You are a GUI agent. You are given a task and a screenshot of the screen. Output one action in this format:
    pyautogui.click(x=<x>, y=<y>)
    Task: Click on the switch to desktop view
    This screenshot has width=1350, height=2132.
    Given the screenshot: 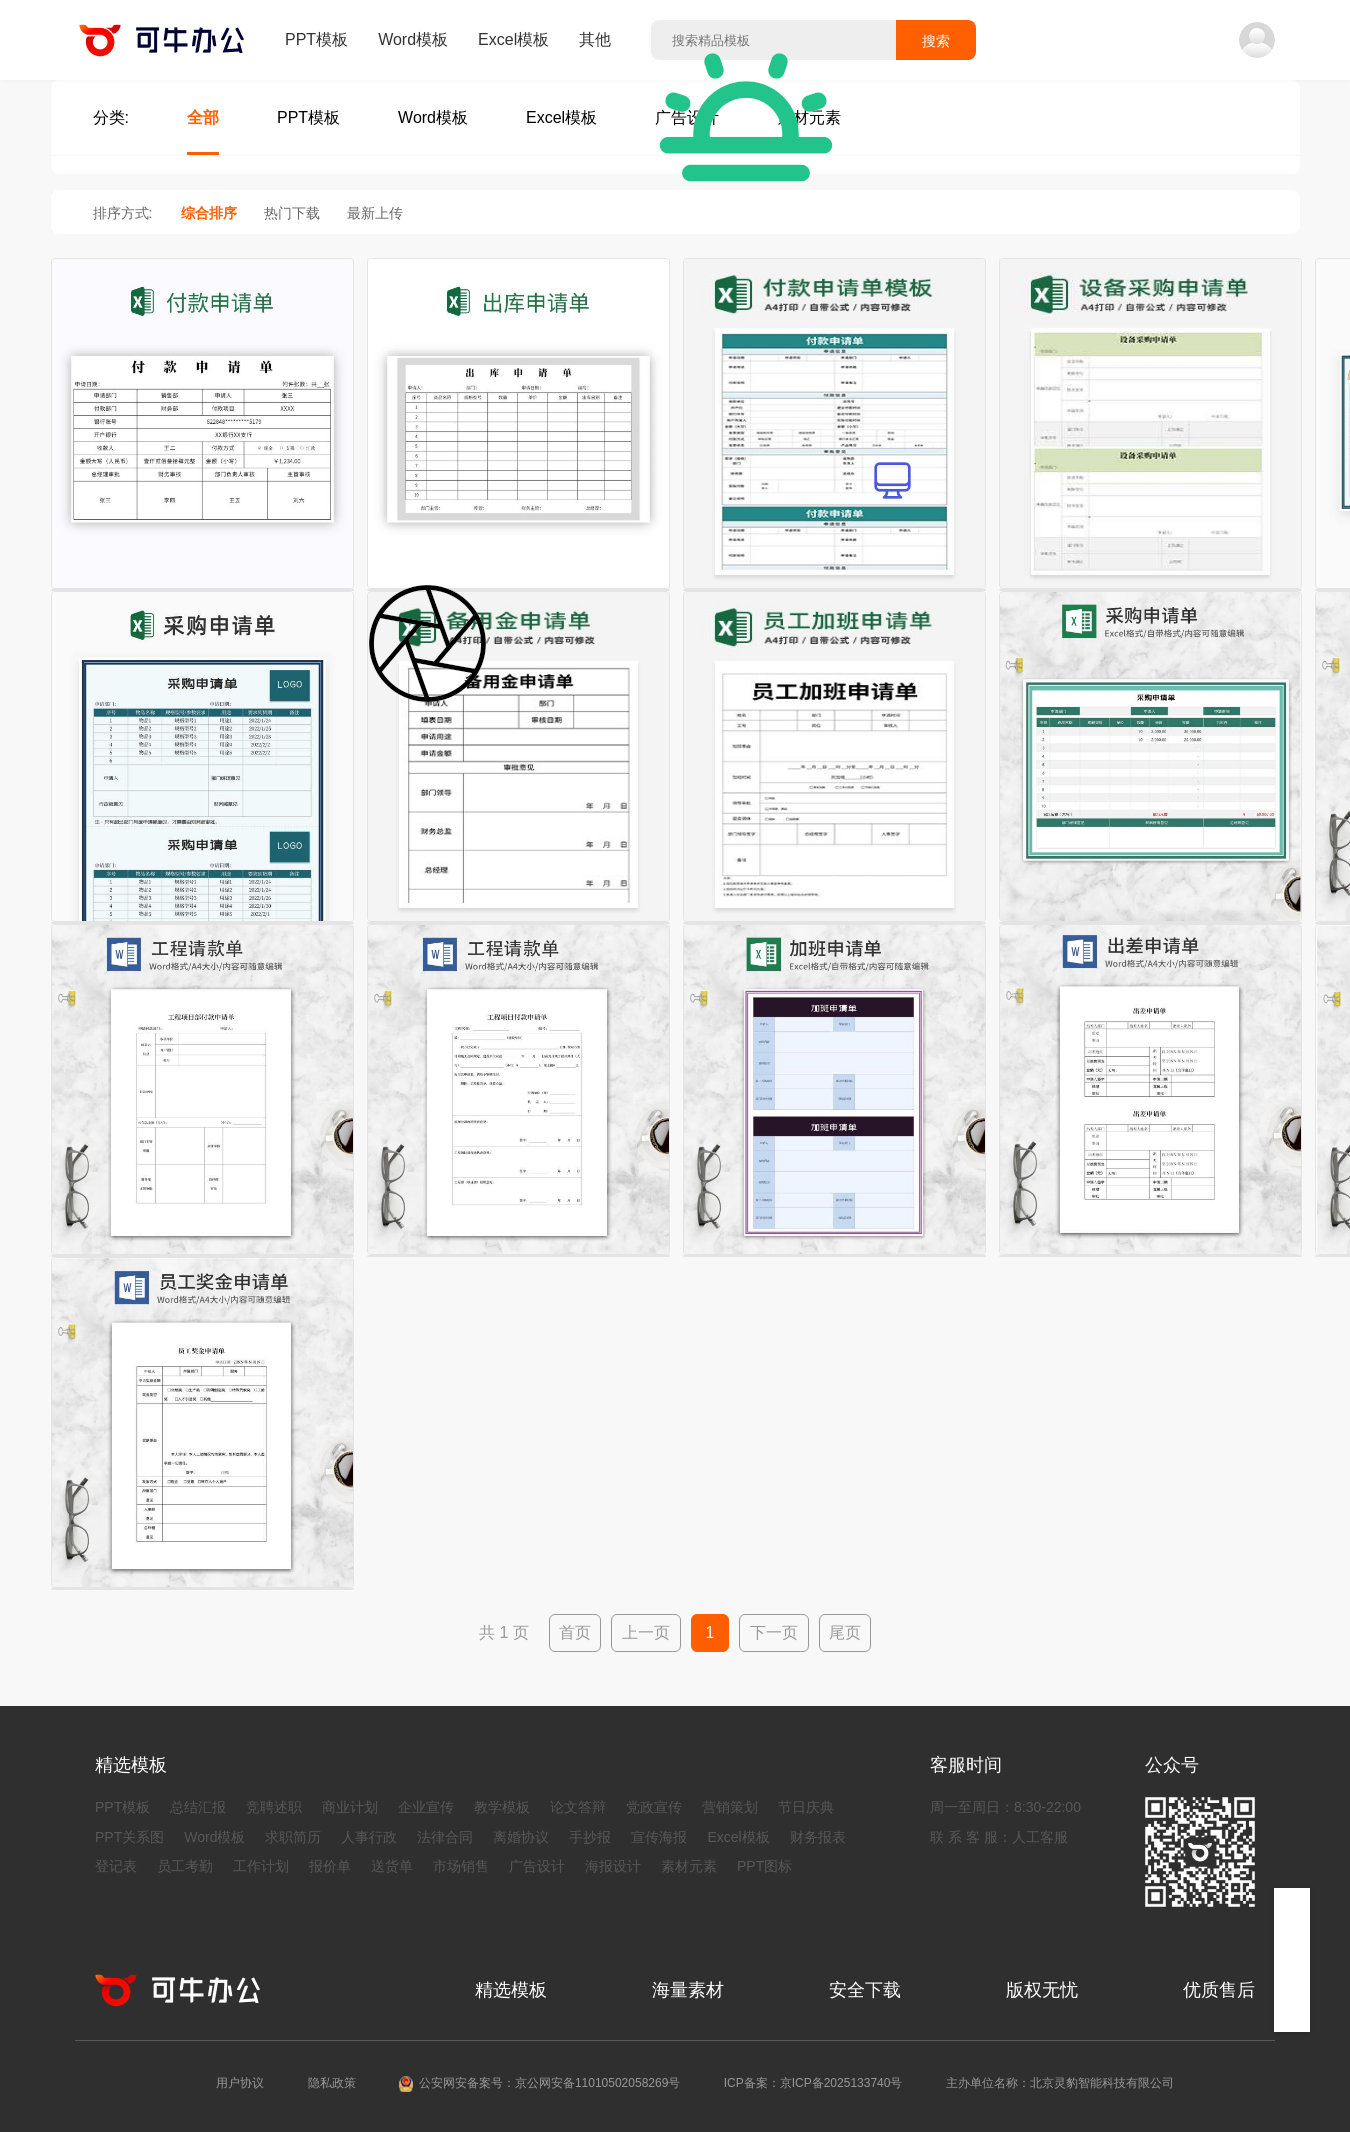 What is the action you would take?
    pyautogui.click(x=892, y=480)
    